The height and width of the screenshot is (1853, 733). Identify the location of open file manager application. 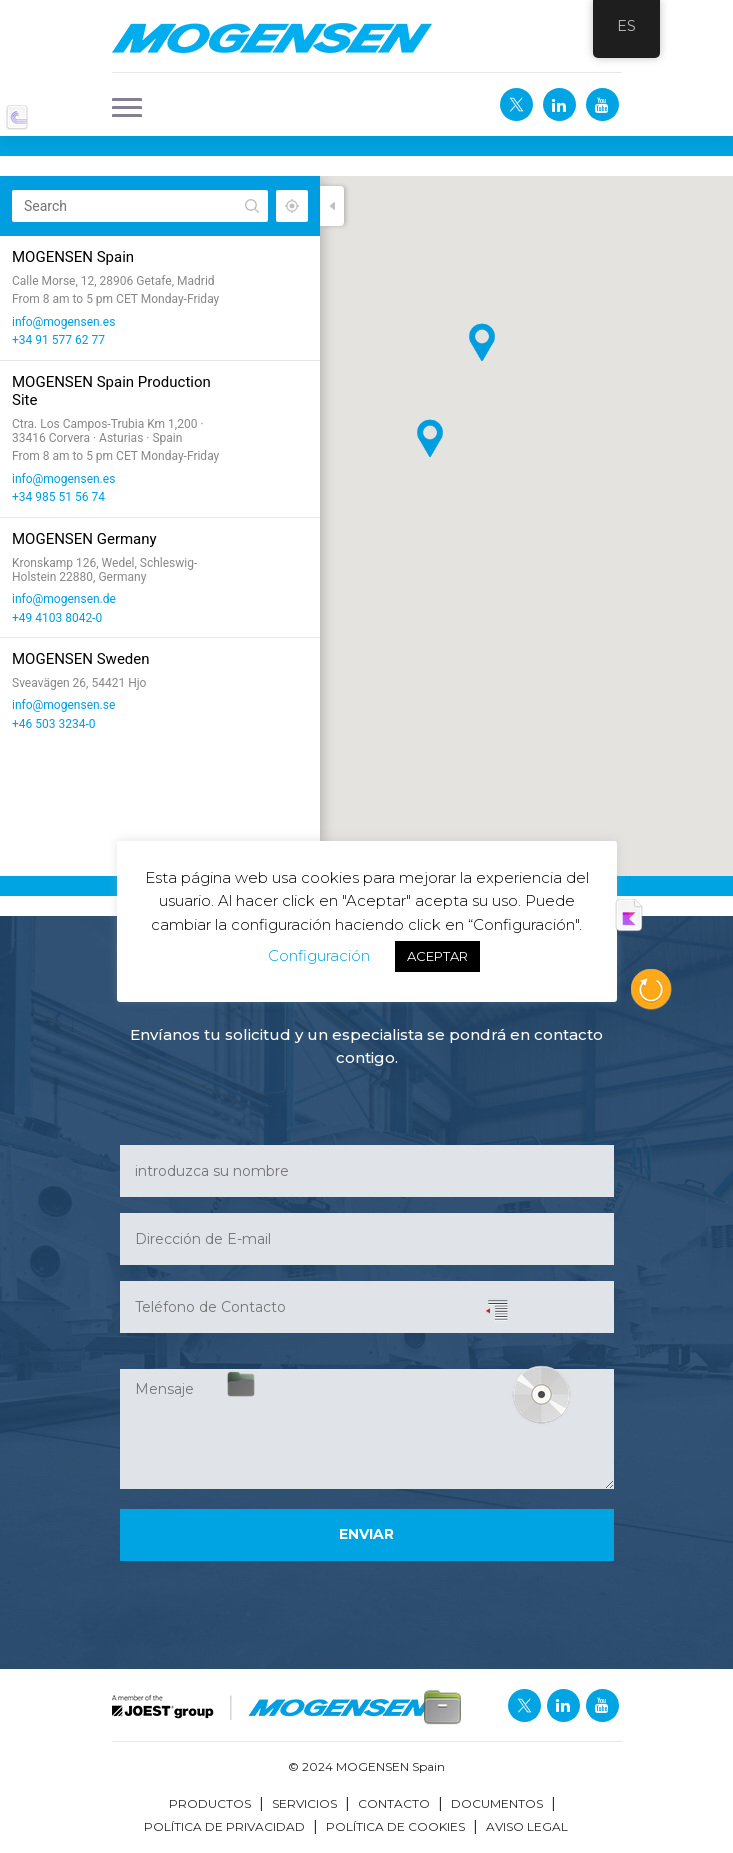
(442, 1706).